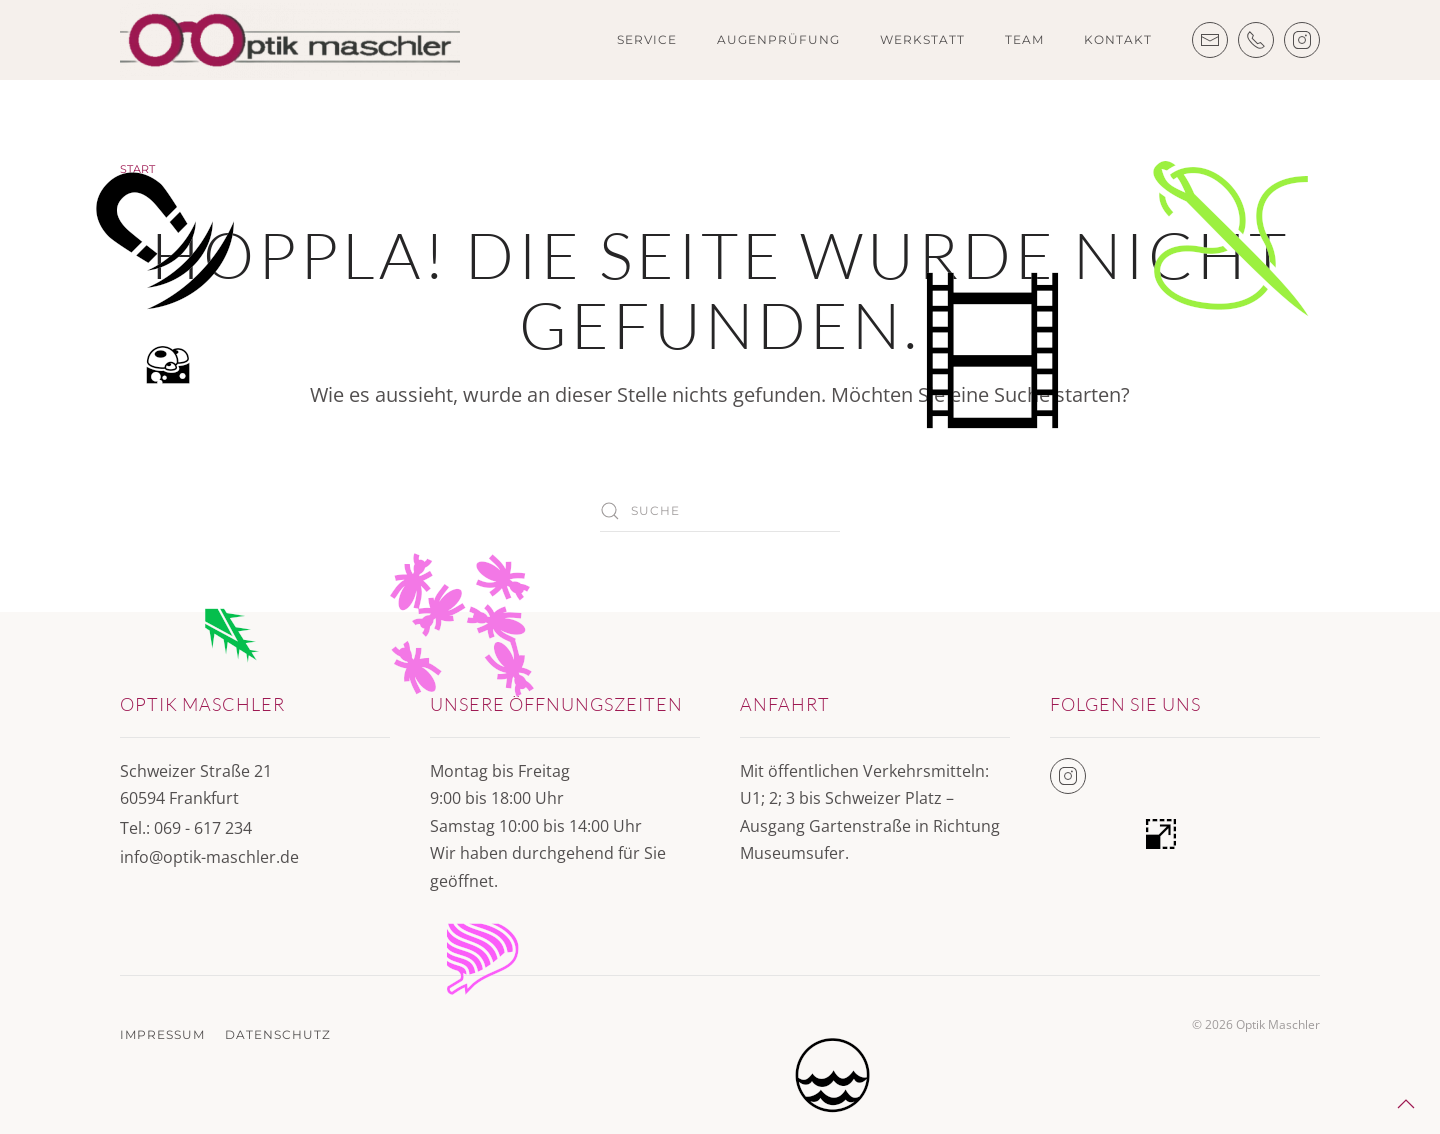  I want to click on indicates ocean or maritime game mode, so click(832, 1075).